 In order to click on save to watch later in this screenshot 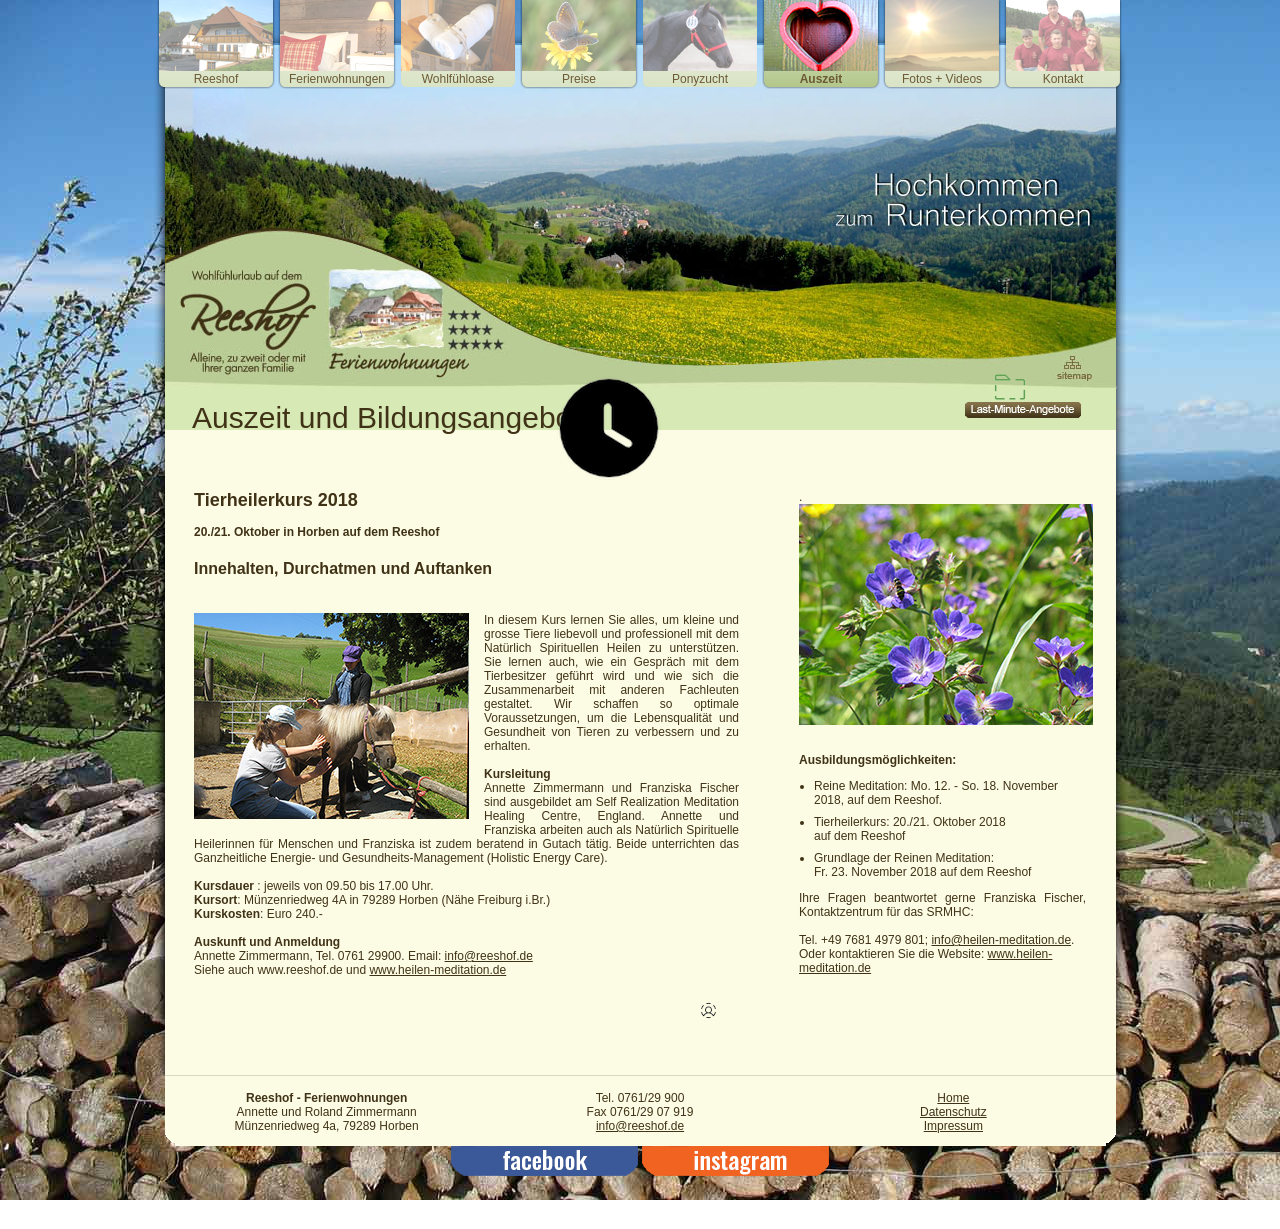, I will do `click(609, 428)`.